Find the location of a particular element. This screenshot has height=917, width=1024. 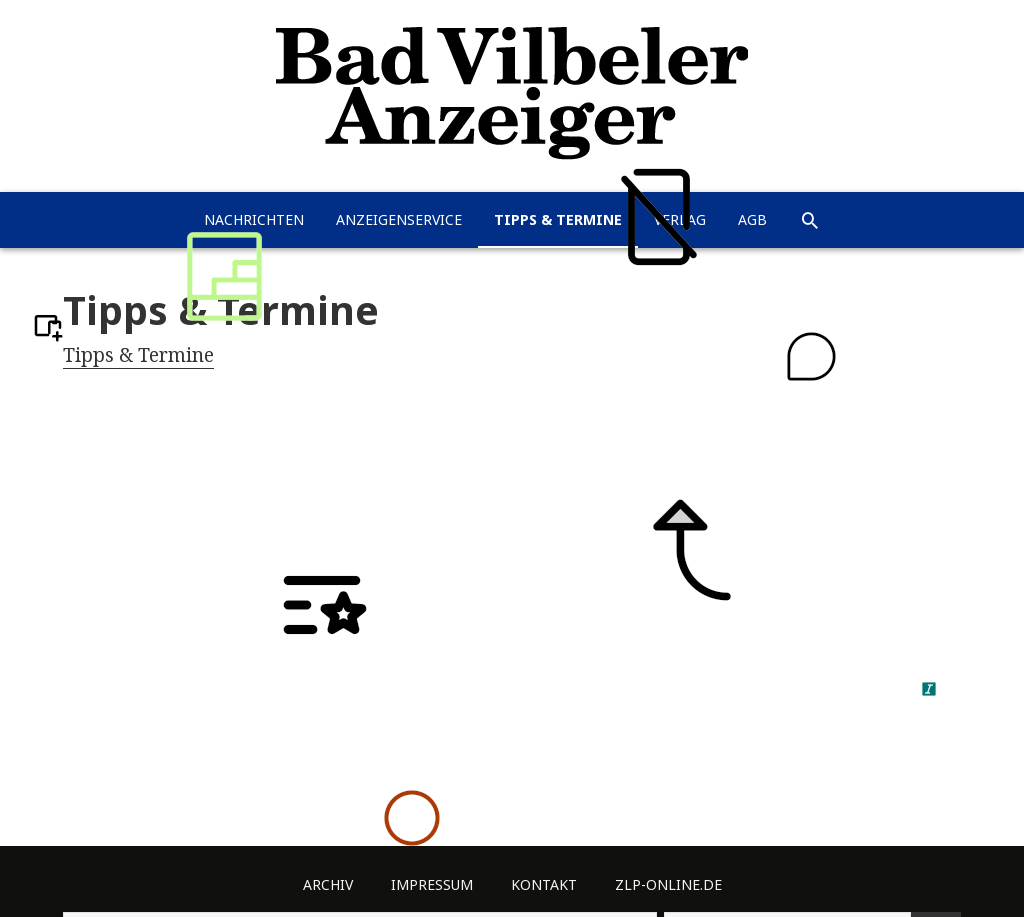

add a new device to your account is located at coordinates (48, 327).